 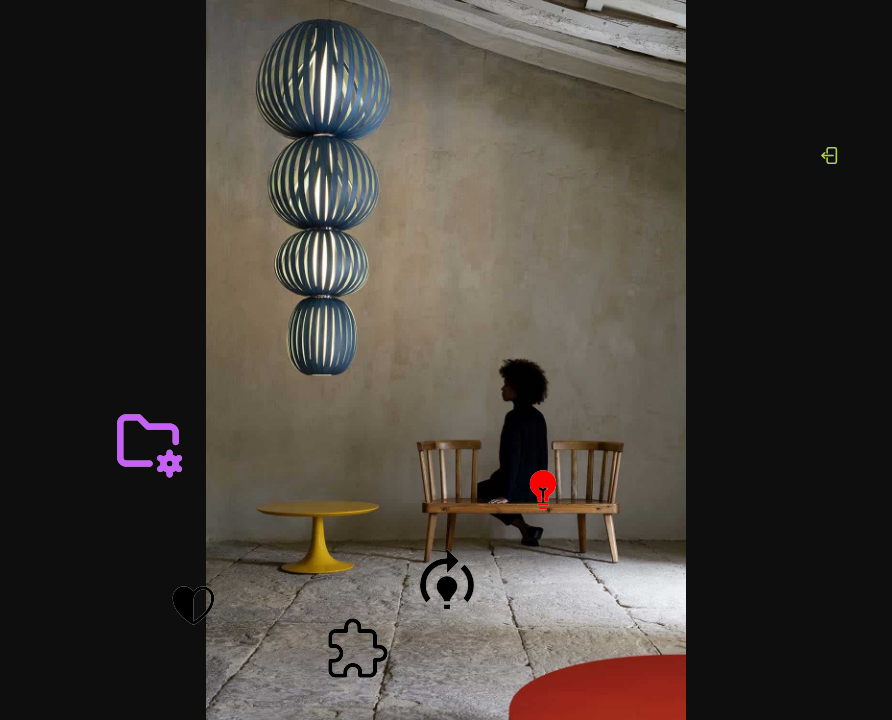 What do you see at coordinates (543, 490) in the screenshot?
I see `access tips or suggestions` at bounding box center [543, 490].